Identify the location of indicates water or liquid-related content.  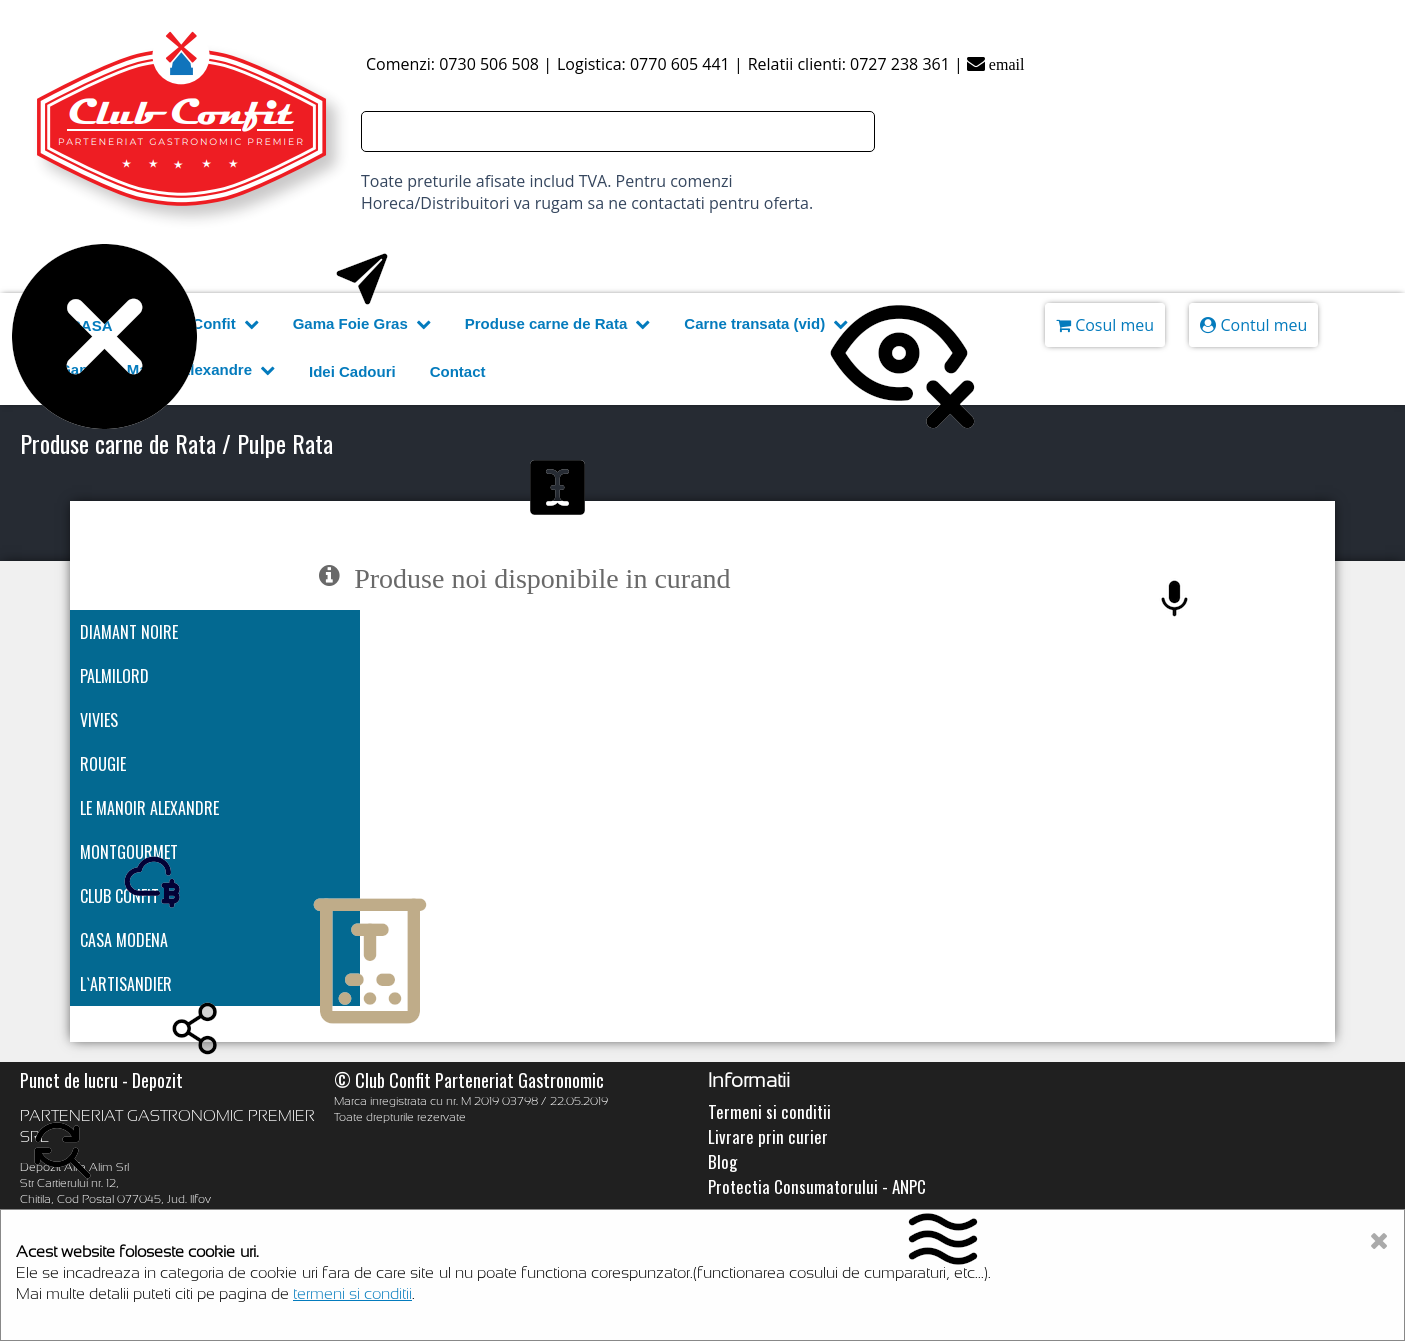
(943, 1239).